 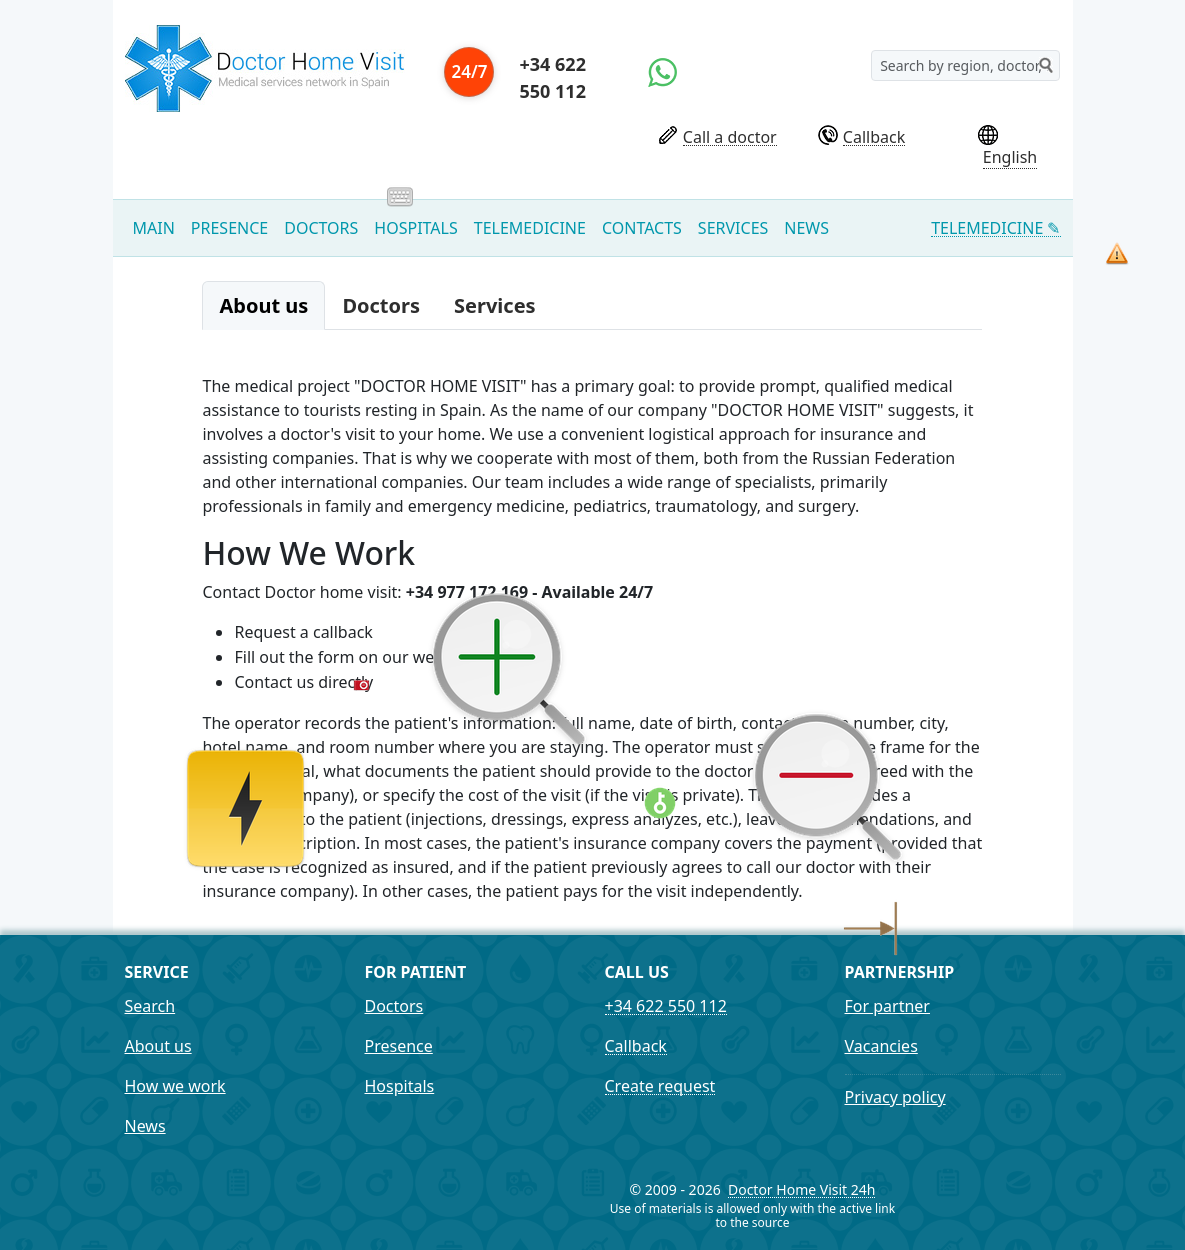 What do you see at coordinates (361, 682) in the screenshot?
I see `iPod shuffle device indicator` at bounding box center [361, 682].